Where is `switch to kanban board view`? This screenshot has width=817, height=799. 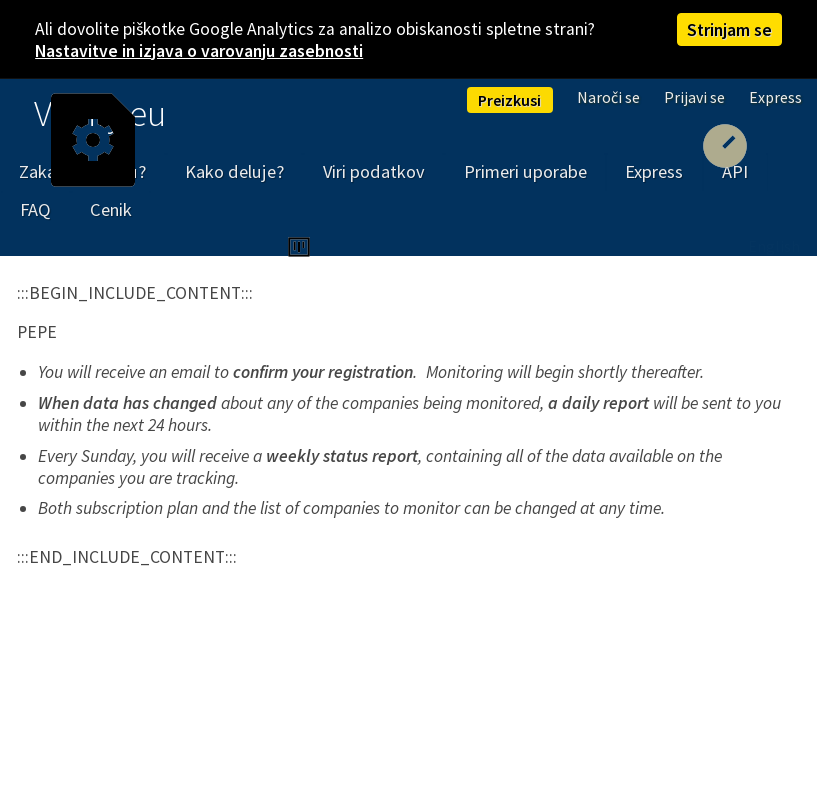 switch to kanban board view is located at coordinates (299, 247).